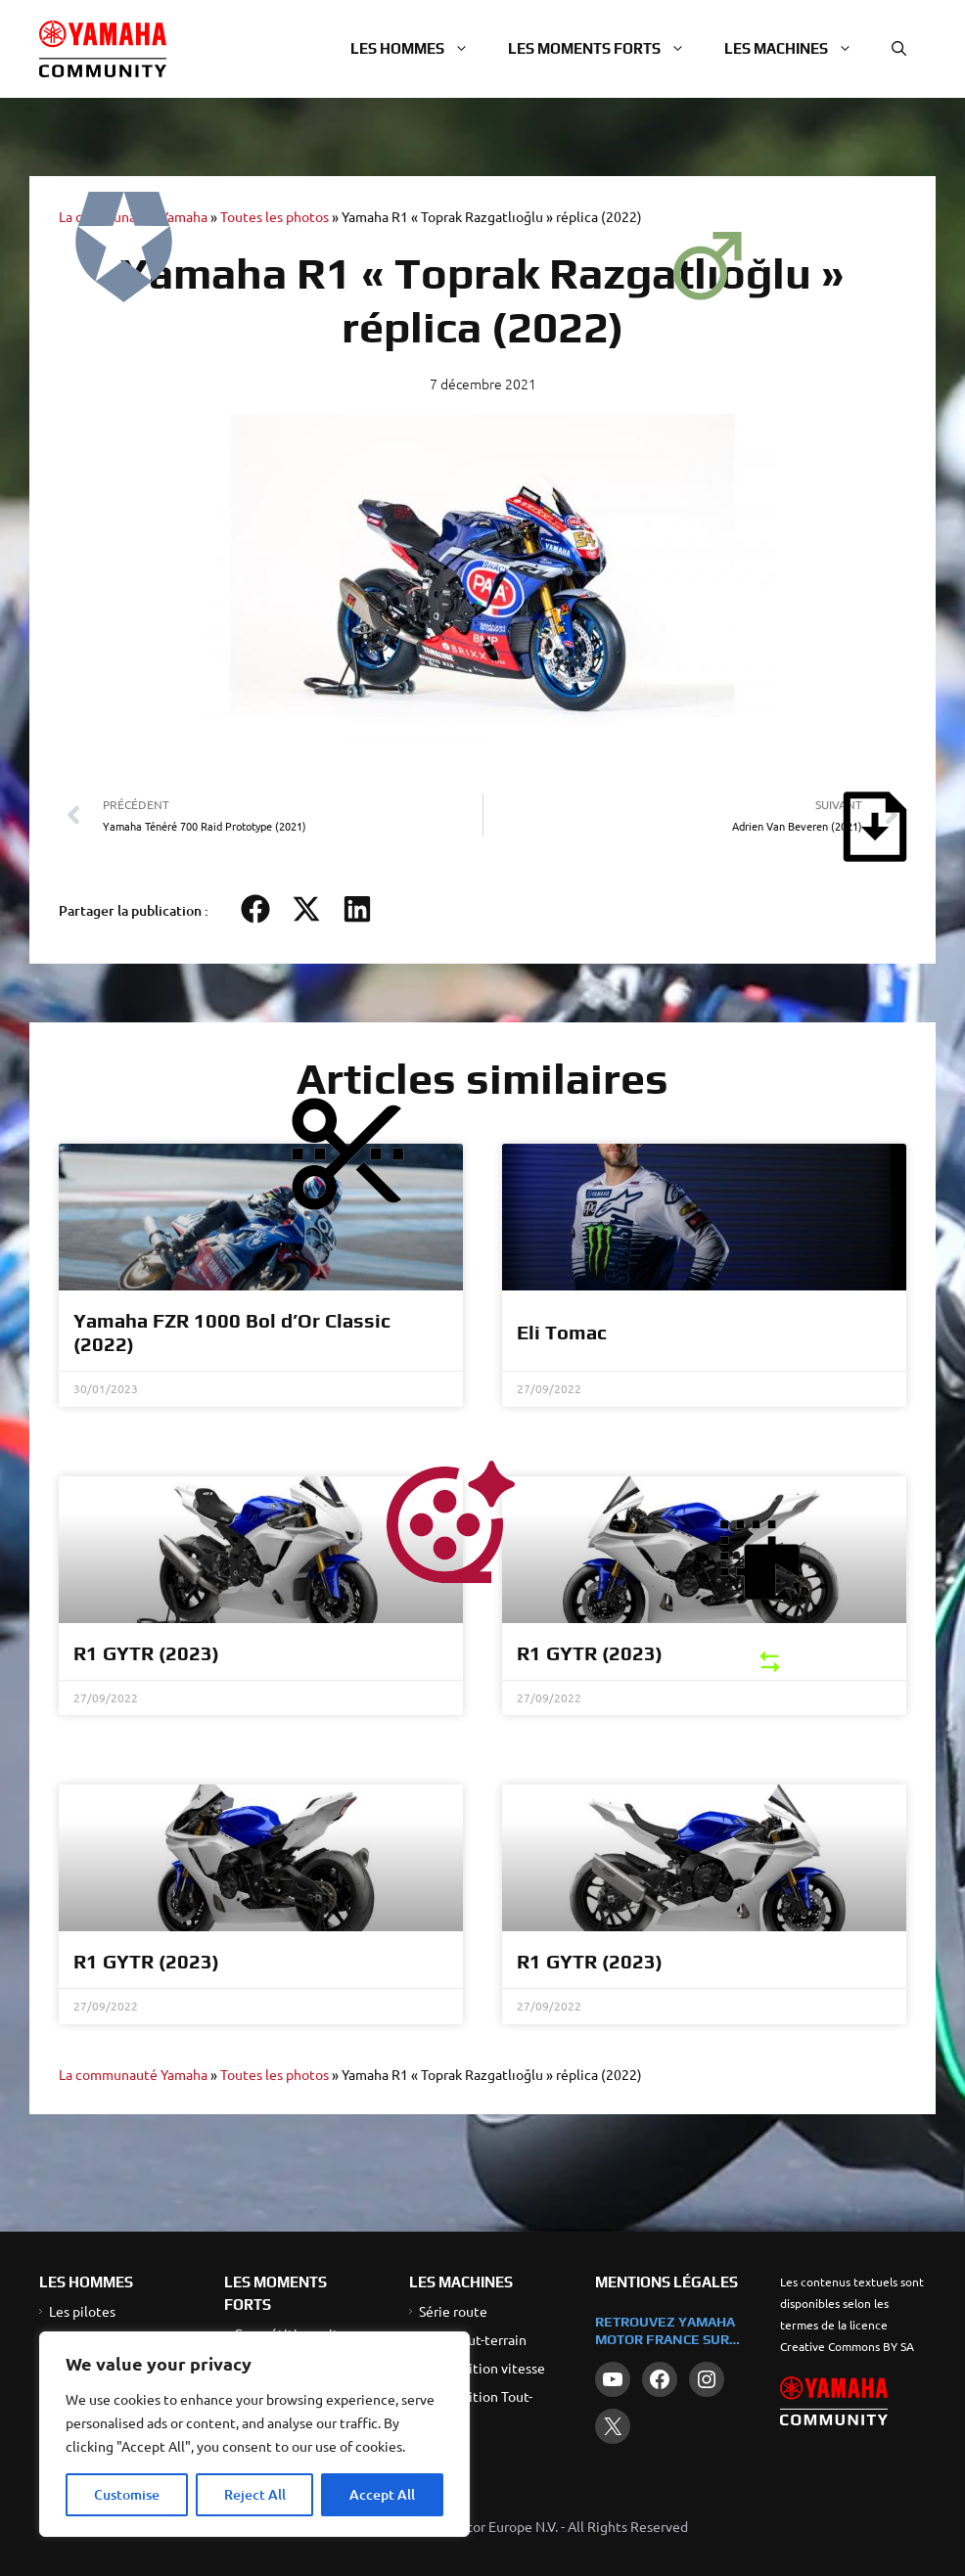 The height and width of the screenshot is (2576, 965). Describe the element at coordinates (706, 264) in the screenshot. I see `indicates male or masculine gender option` at that location.